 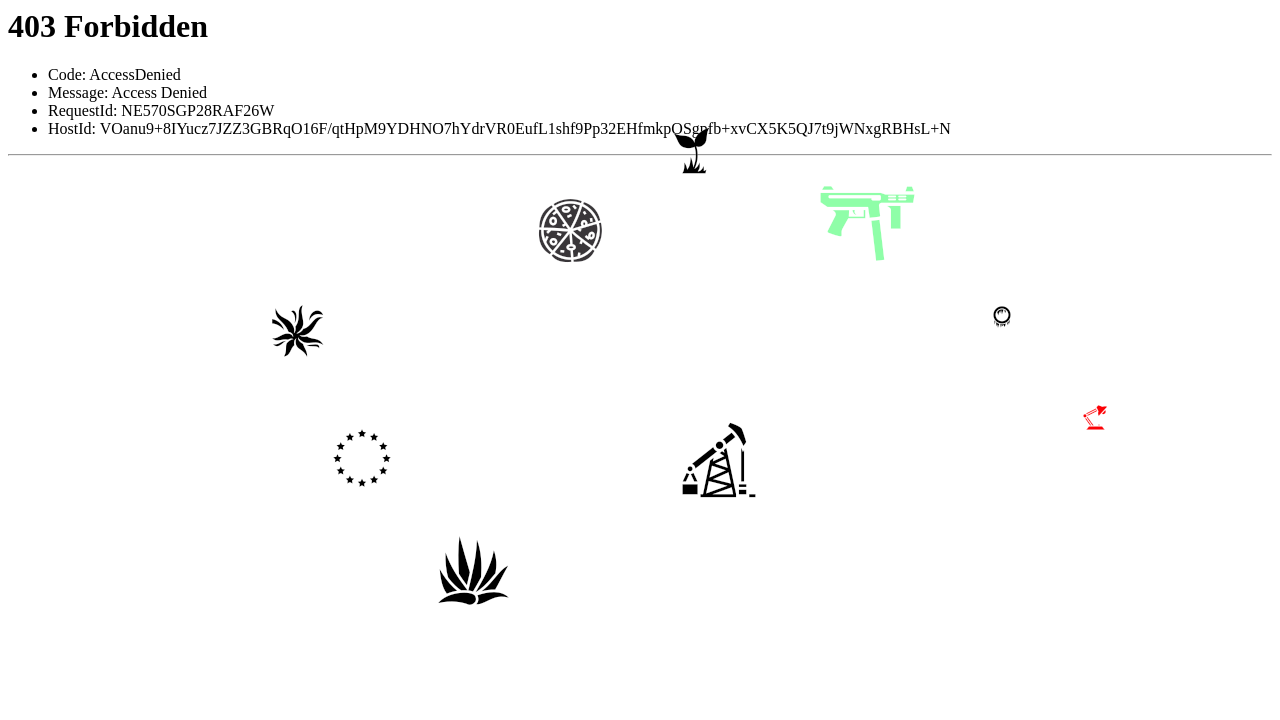 I want to click on vanilla flavor ingredient or flavoring option, so click(x=297, y=330).